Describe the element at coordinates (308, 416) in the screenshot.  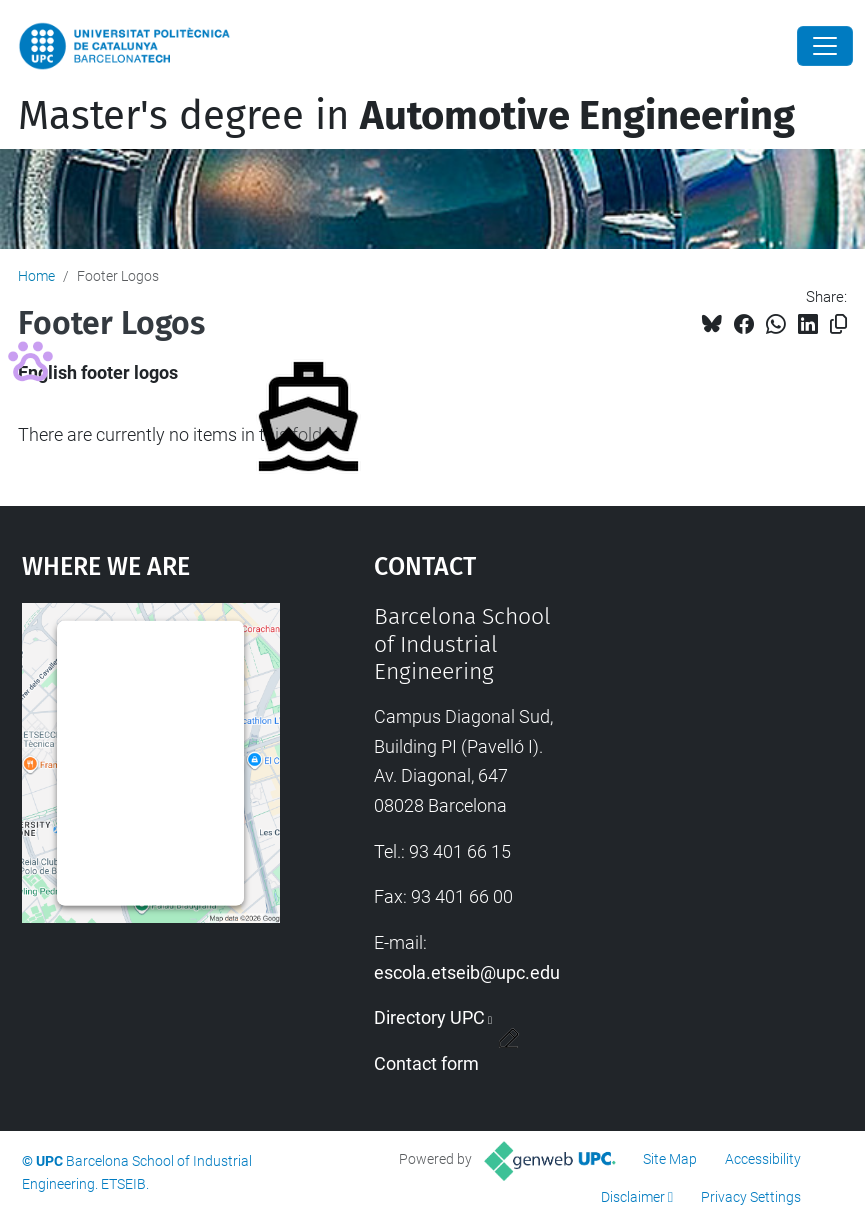
I see `get directions by ferry or boat` at that location.